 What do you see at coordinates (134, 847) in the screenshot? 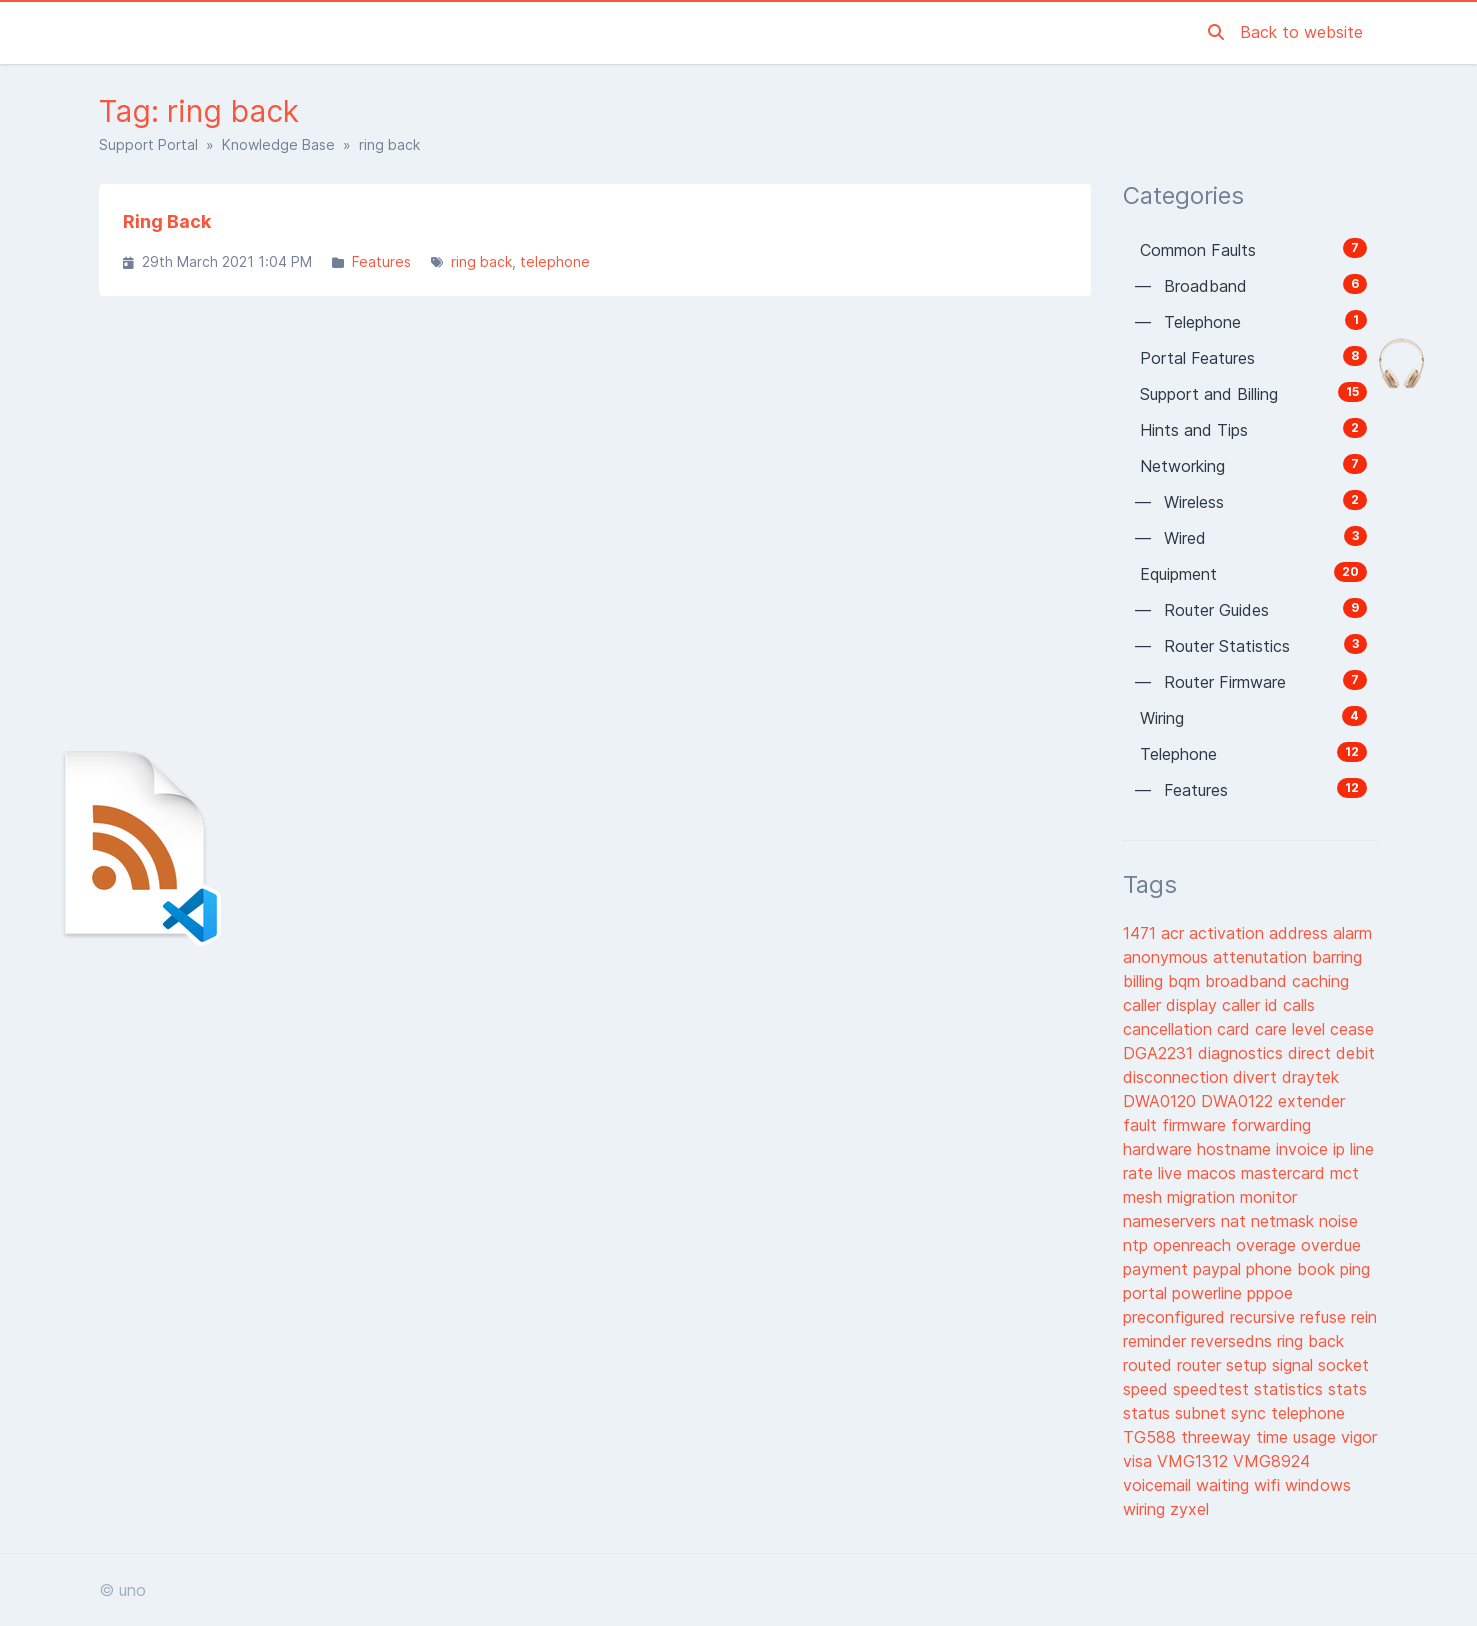
I see `open or edit an xml file in visual studio code` at bounding box center [134, 847].